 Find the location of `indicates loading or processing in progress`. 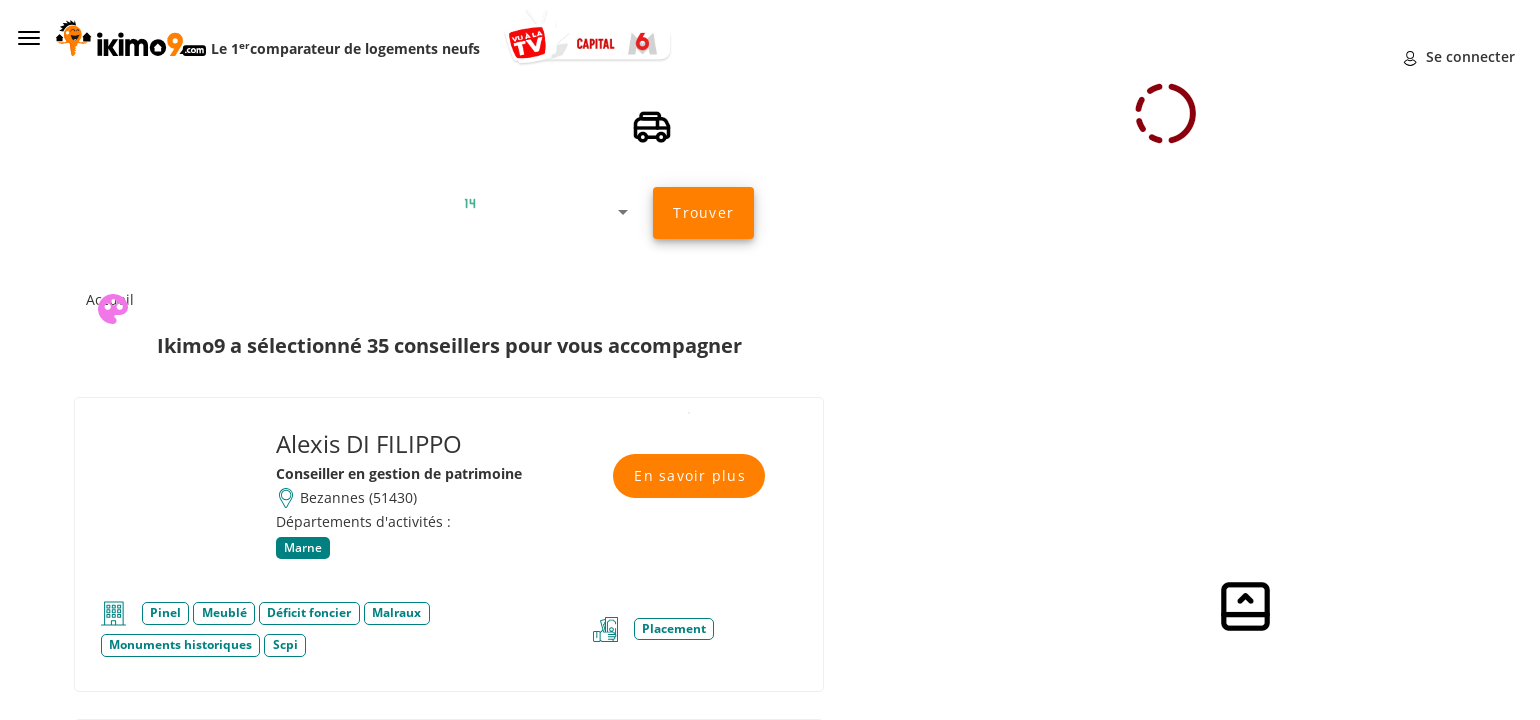

indicates loading or processing in progress is located at coordinates (1165, 113).